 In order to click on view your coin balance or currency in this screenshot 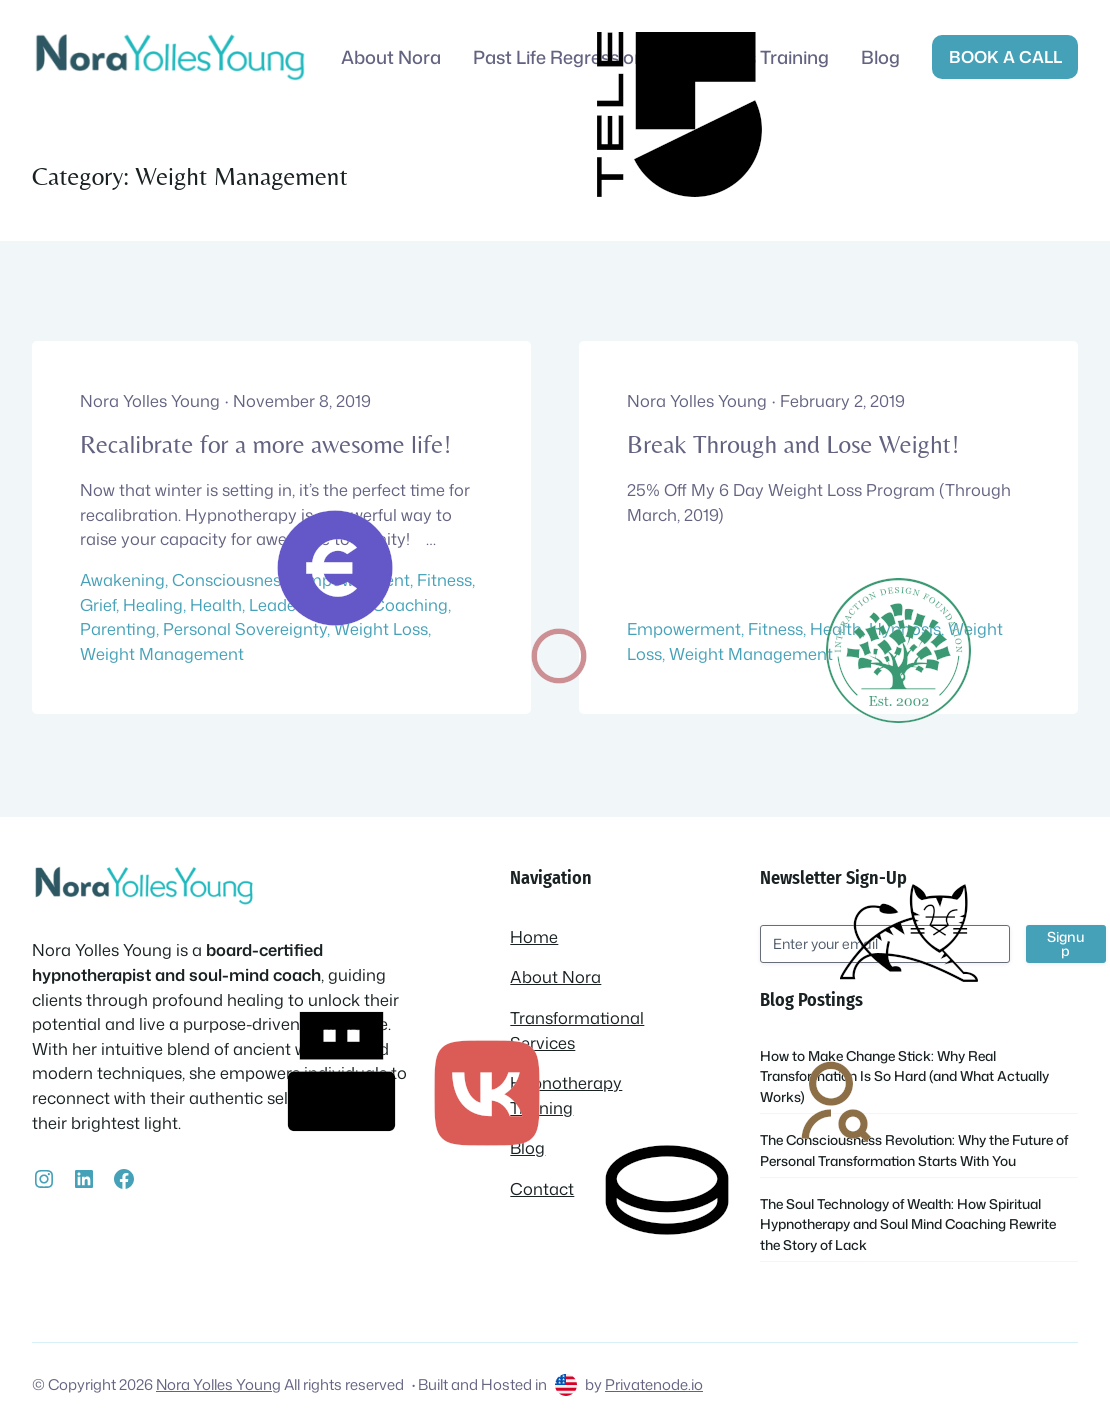, I will do `click(667, 1190)`.